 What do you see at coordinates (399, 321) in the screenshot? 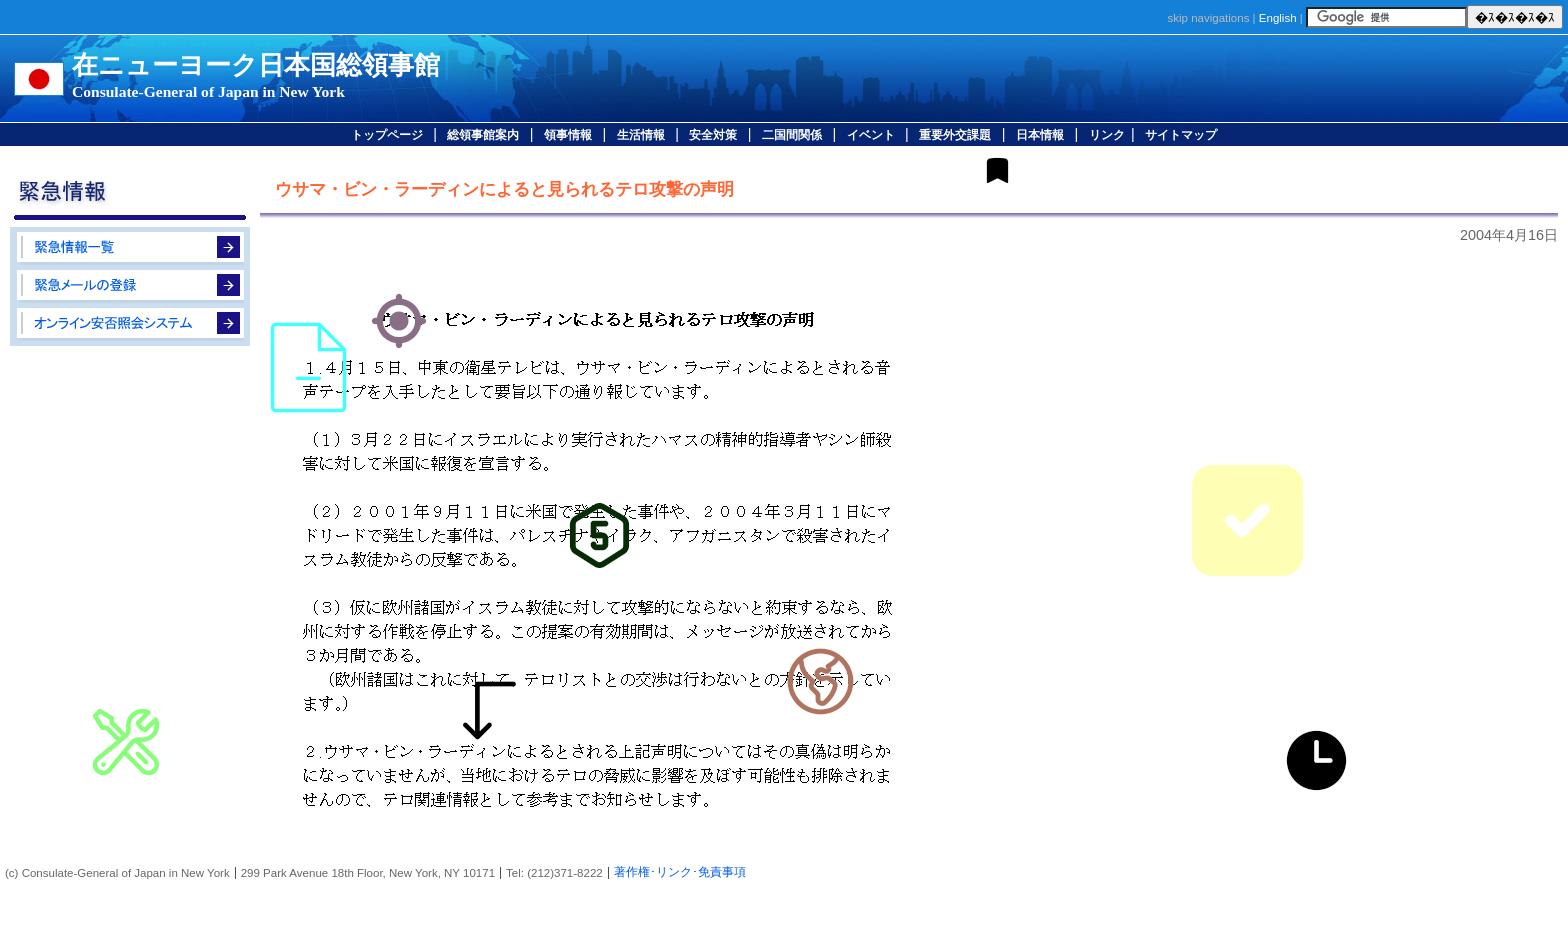
I see `view current location` at bounding box center [399, 321].